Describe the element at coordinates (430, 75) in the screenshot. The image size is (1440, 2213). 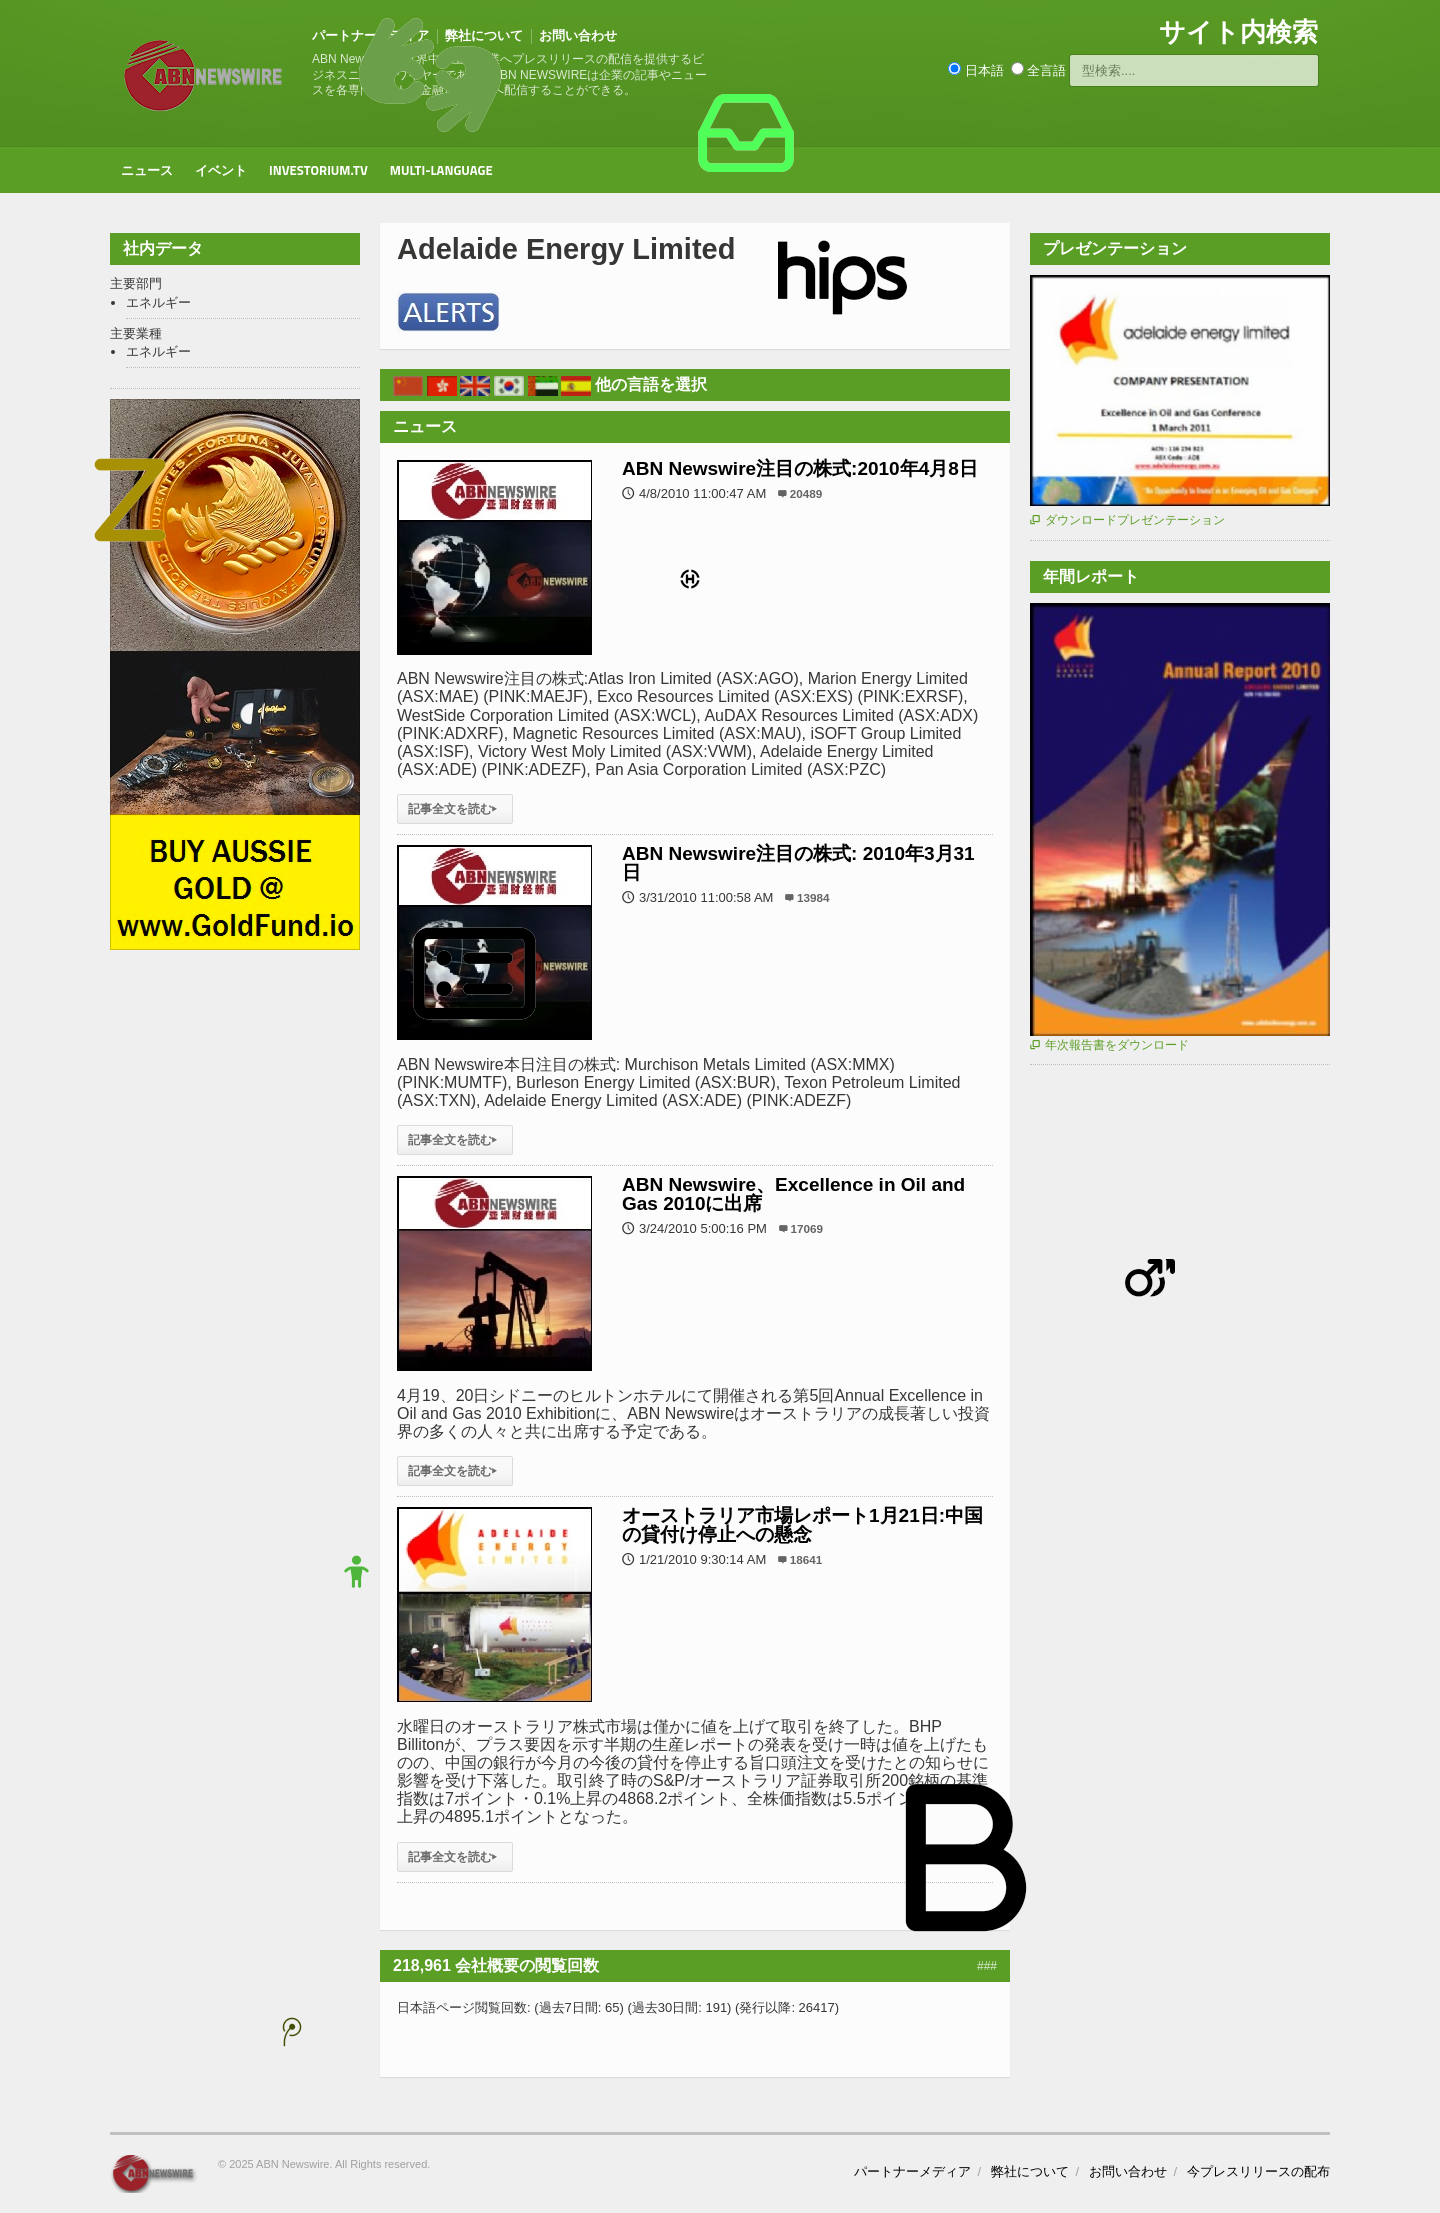
I see `enable sign language interpretation` at that location.